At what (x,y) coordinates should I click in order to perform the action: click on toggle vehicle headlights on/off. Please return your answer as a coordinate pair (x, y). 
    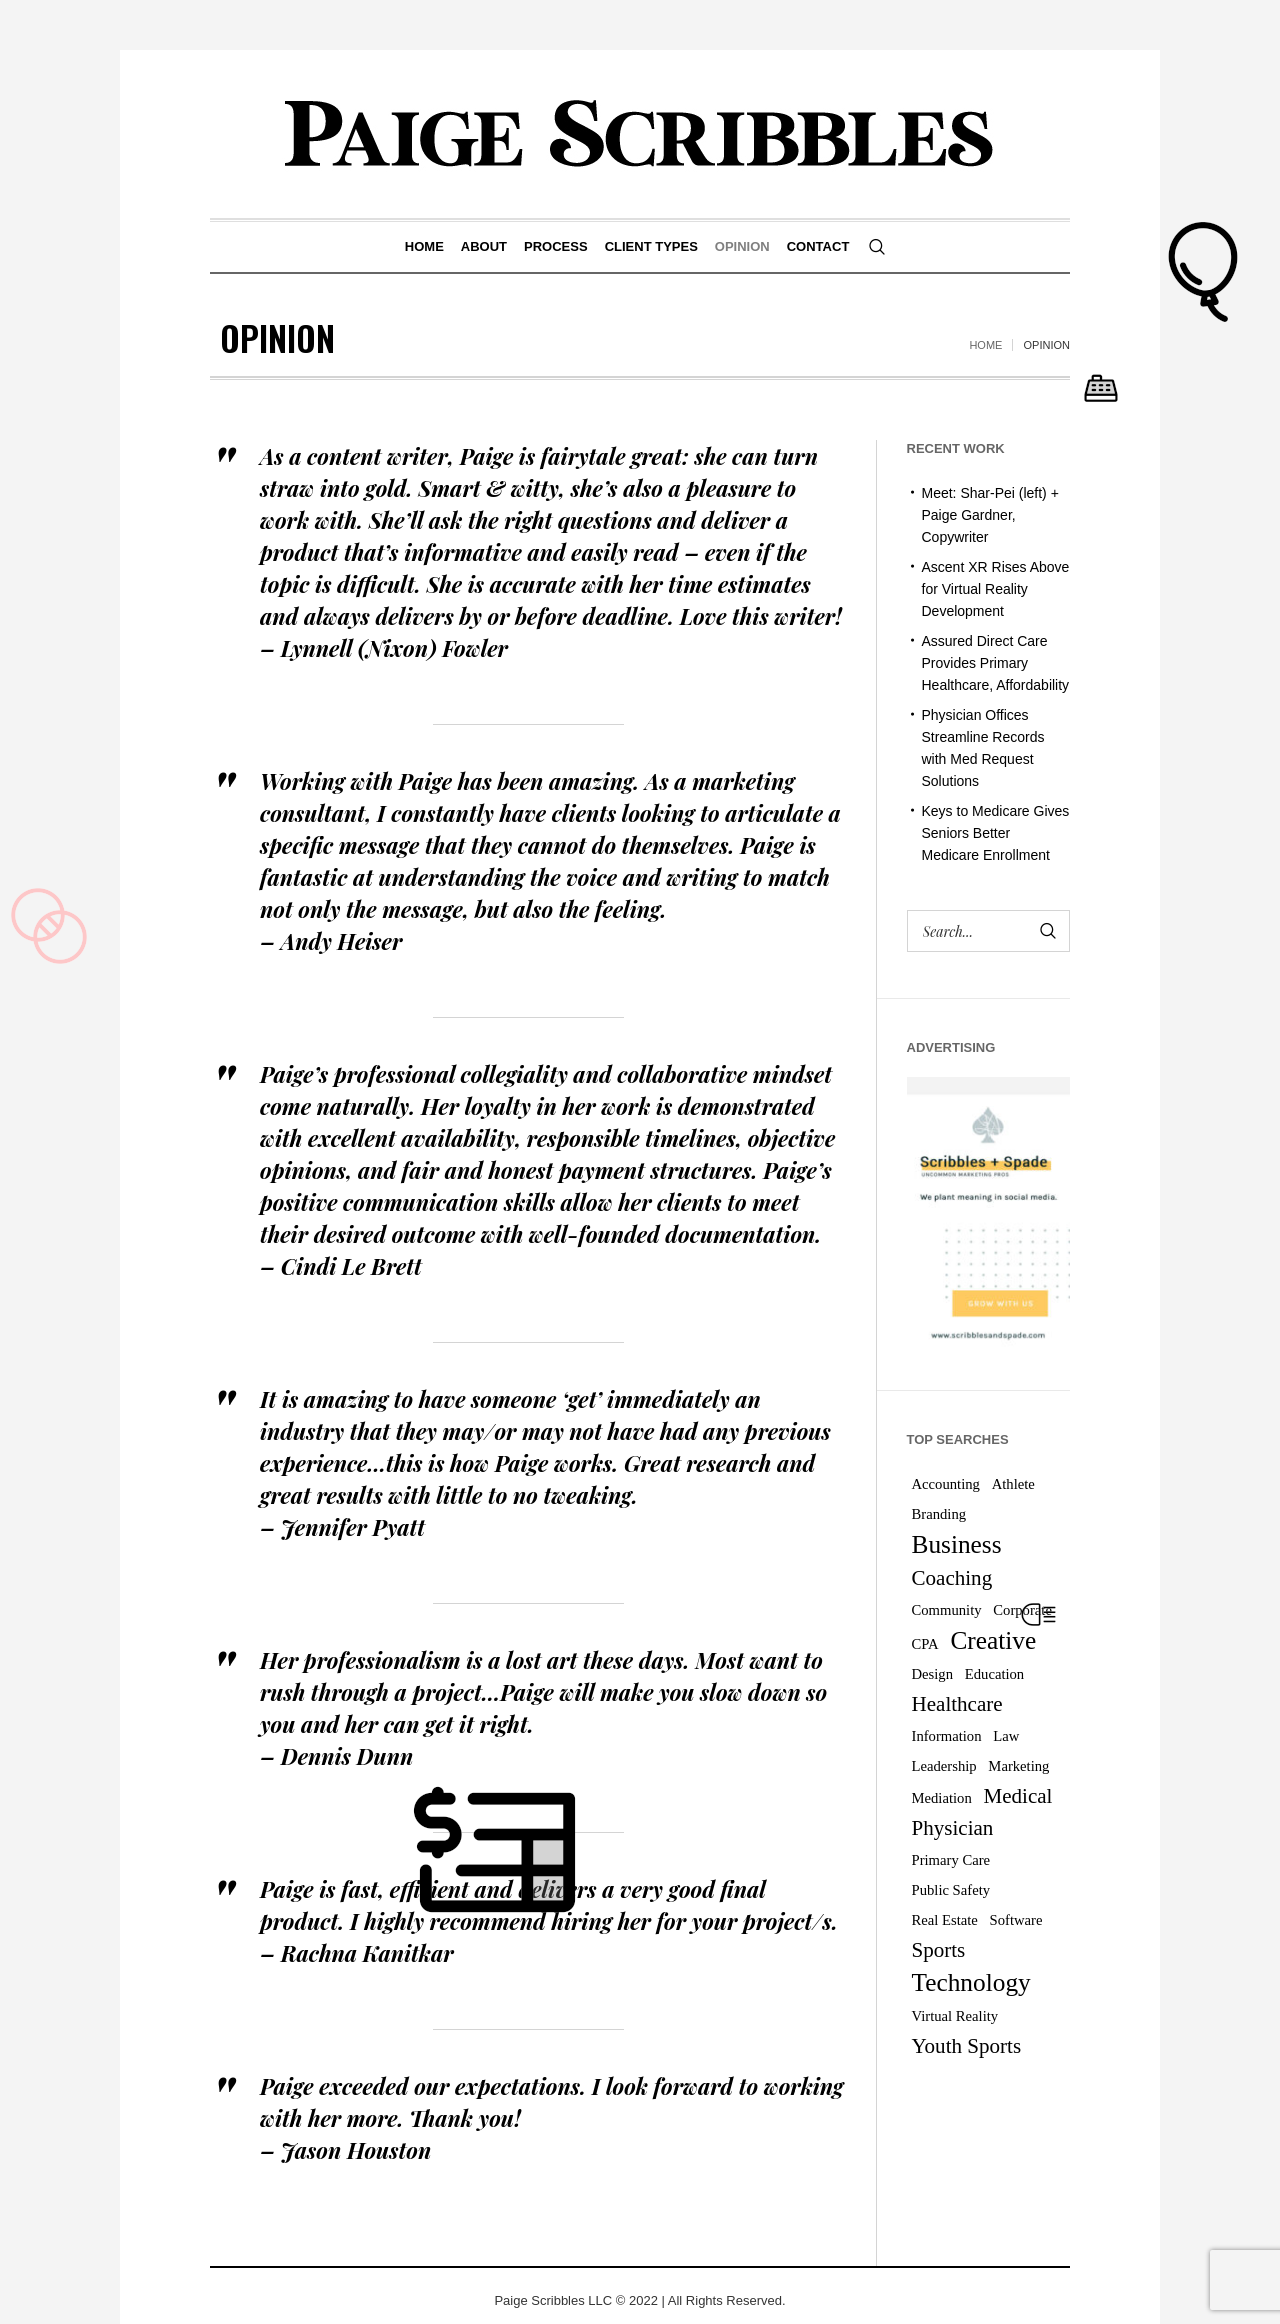
    Looking at the image, I should click on (1038, 1614).